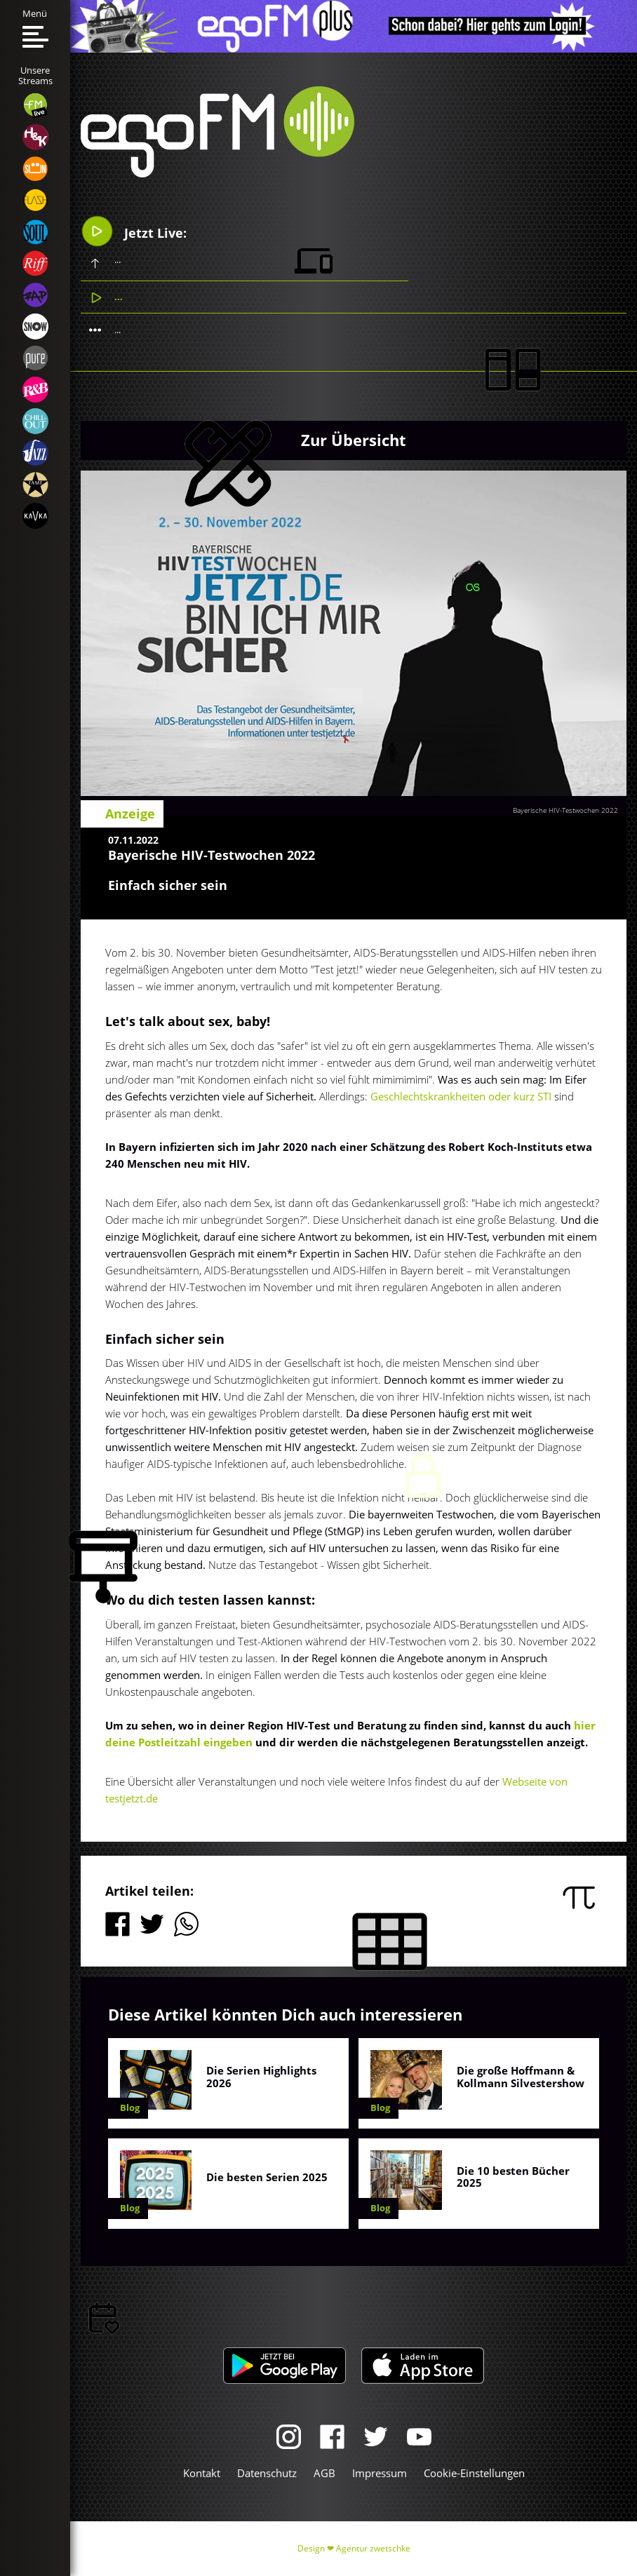 The width and height of the screenshot is (637, 2576). What do you see at coordinates (314, 261) in the screenshot?
I see `view connected devices` at bounding box center [314, 261].